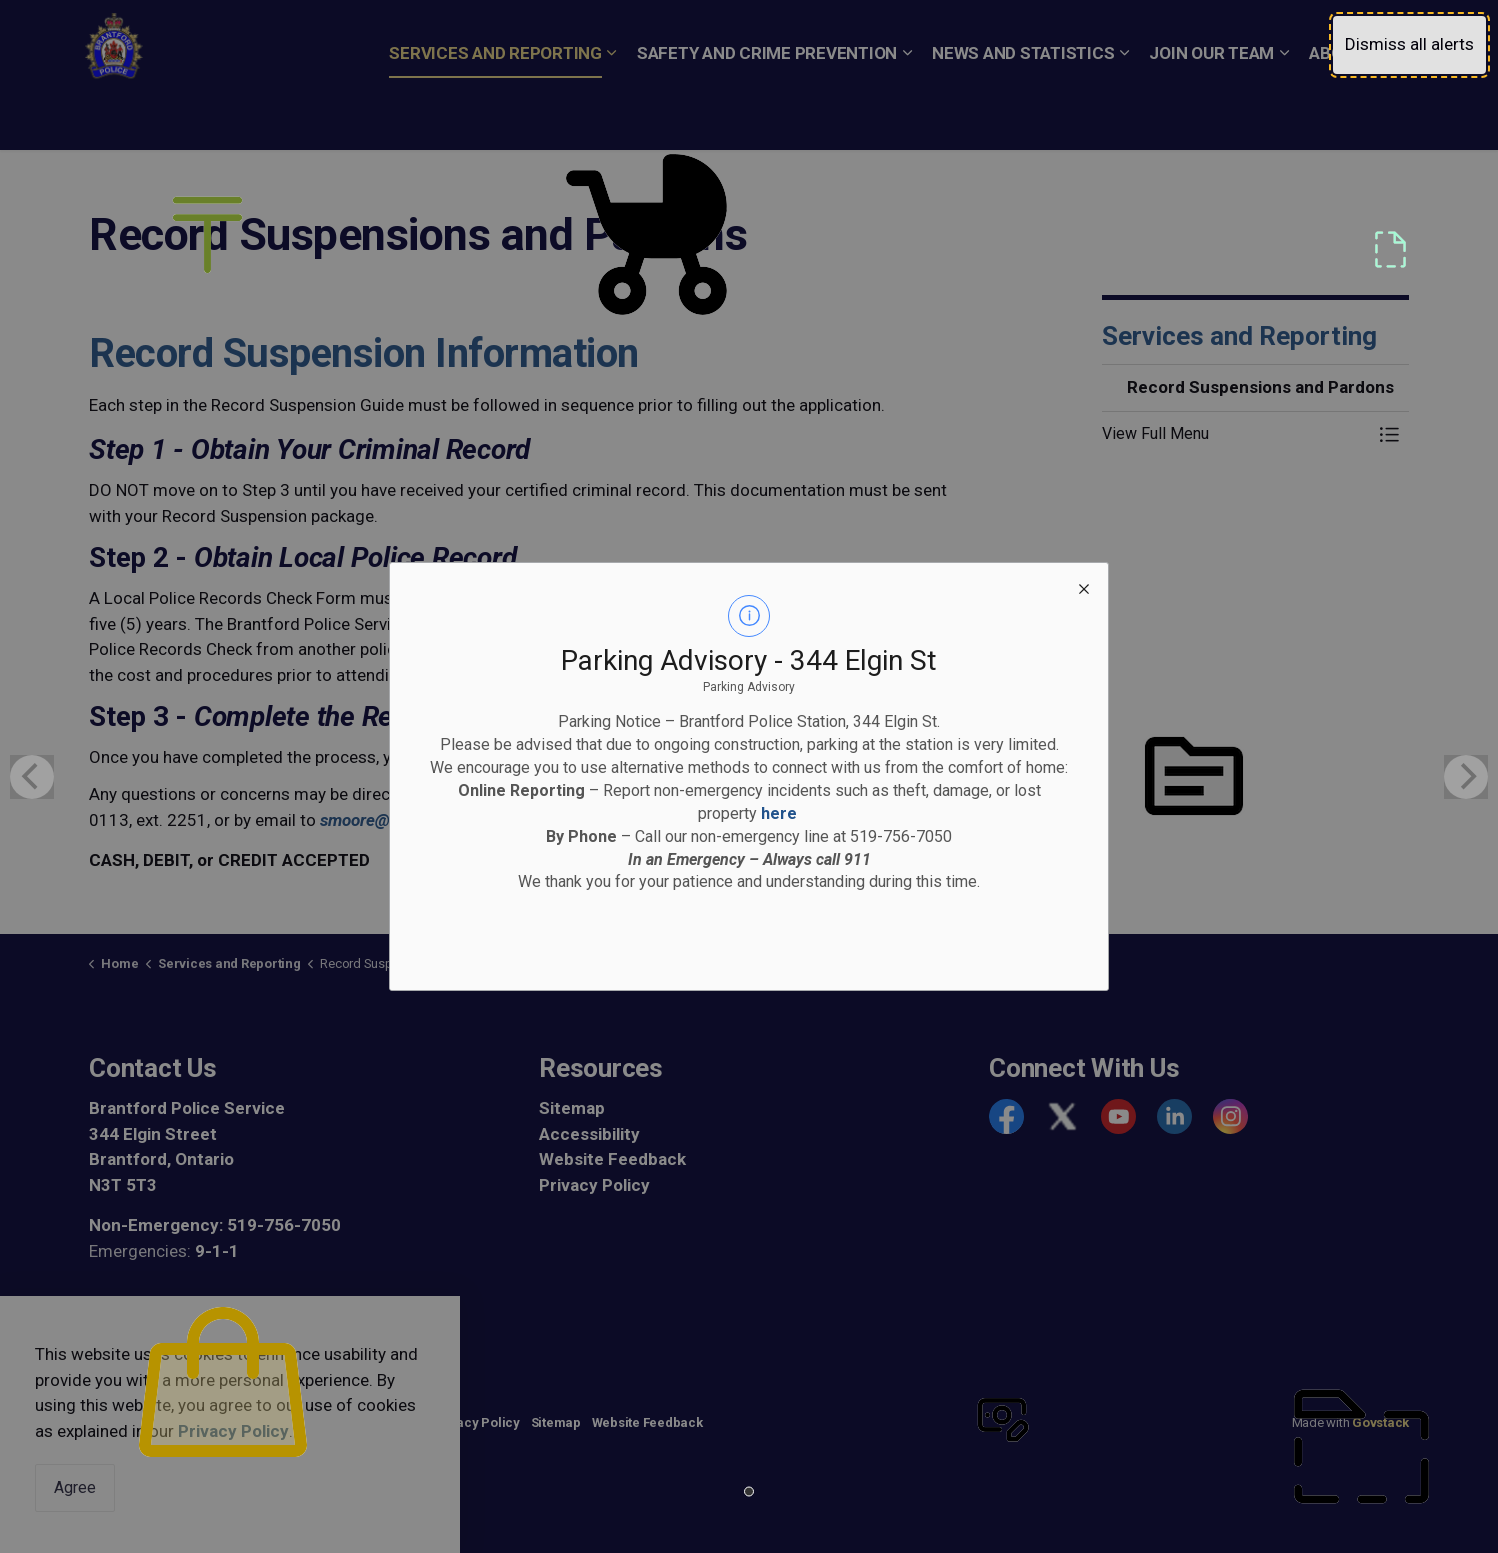 Image resolution: width=1498 pixels, height=1553 pixels. What do you see at coordinates (223, 1391) in the screenshot?
I see `view your shopping bag` at bounding box center [223, 1391].